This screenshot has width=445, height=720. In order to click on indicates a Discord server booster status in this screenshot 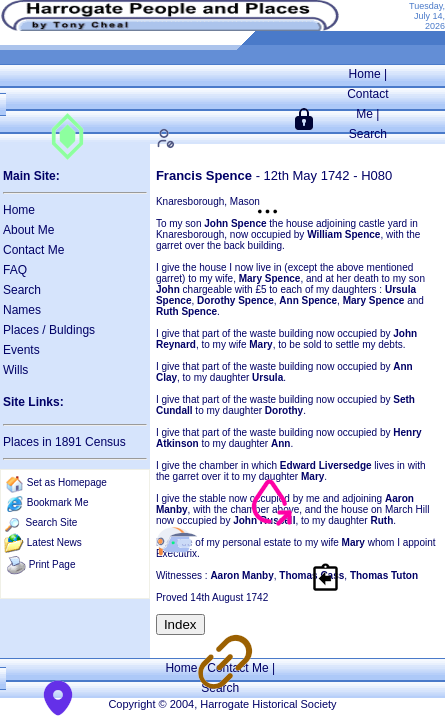, I will do `click(67, 136)`.